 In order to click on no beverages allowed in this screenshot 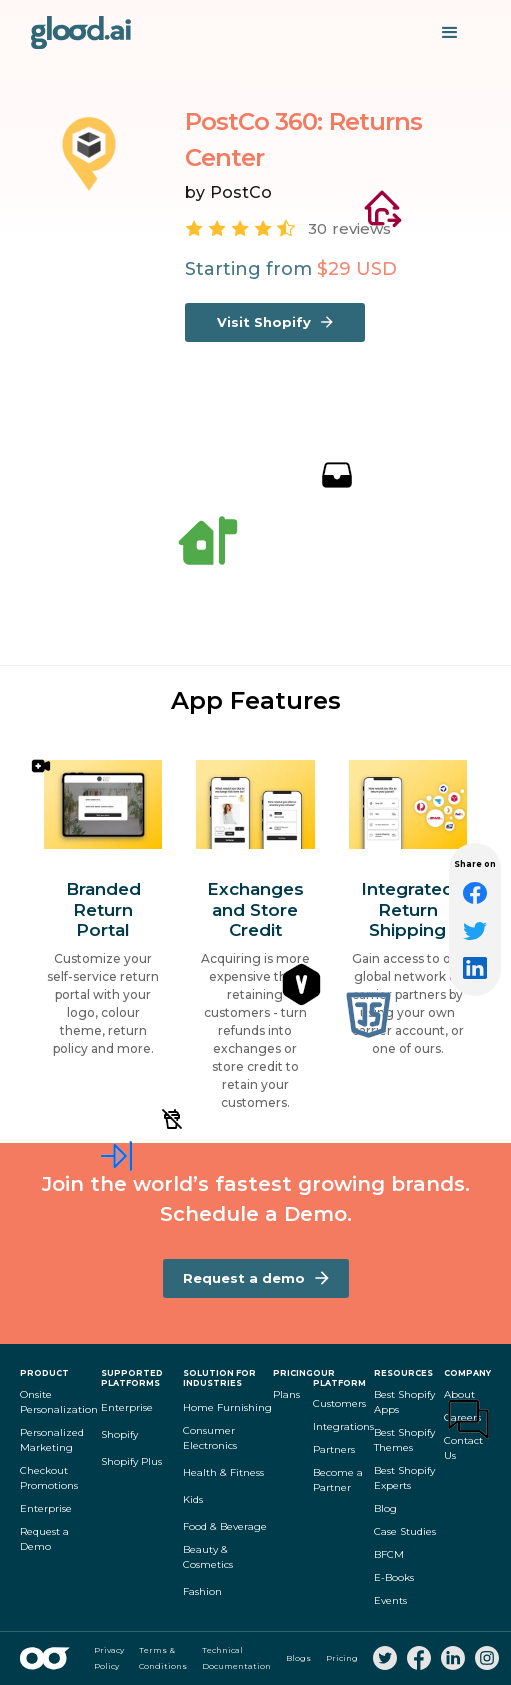, I will do `click(172, 1119)`.